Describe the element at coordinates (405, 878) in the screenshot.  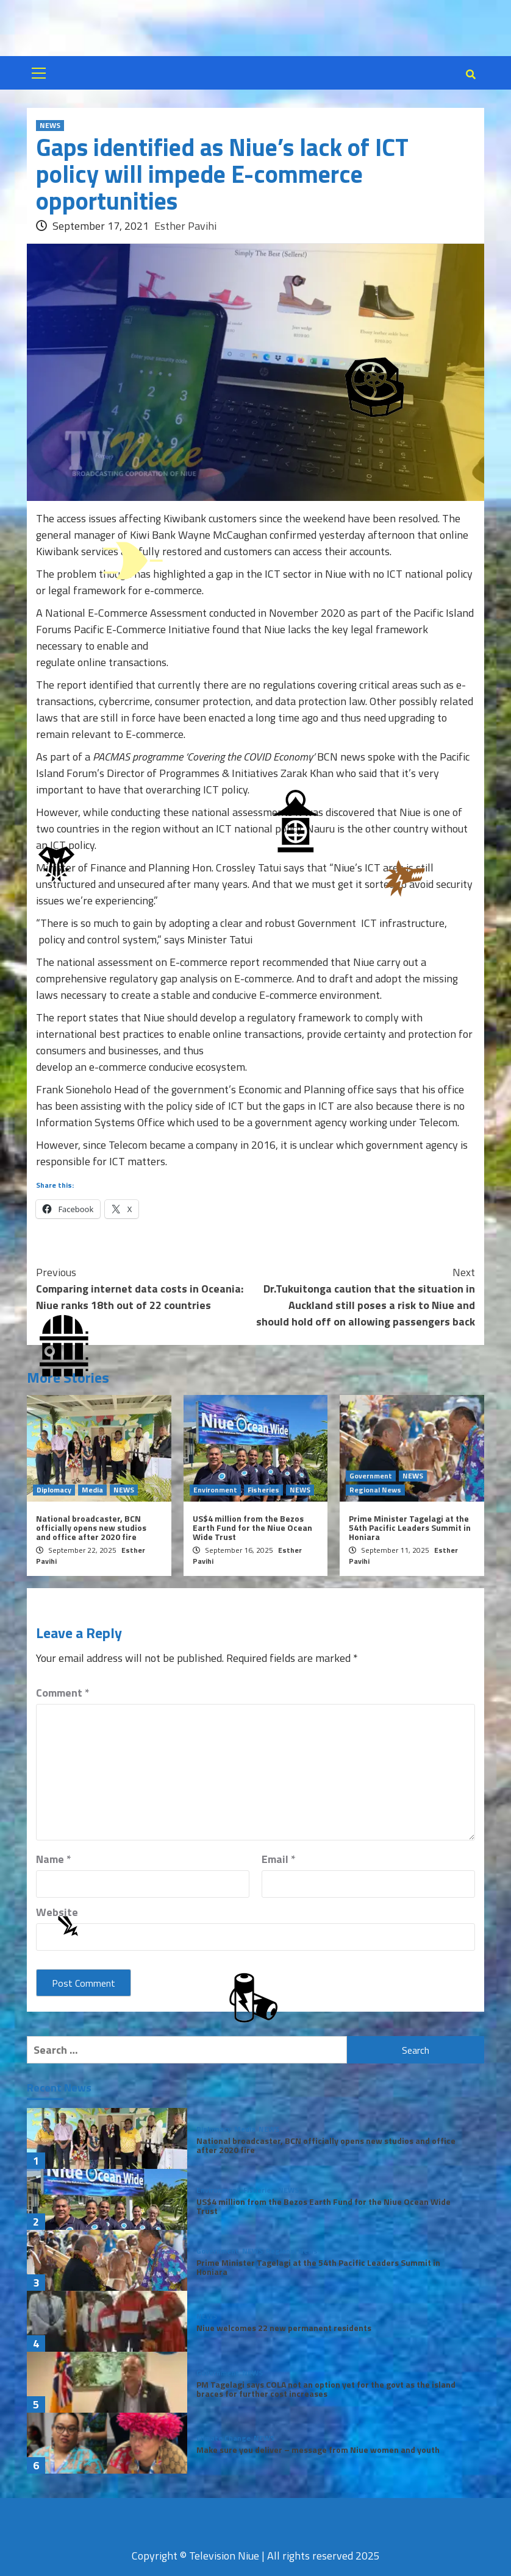
I see `select wolf character or team` at that location.